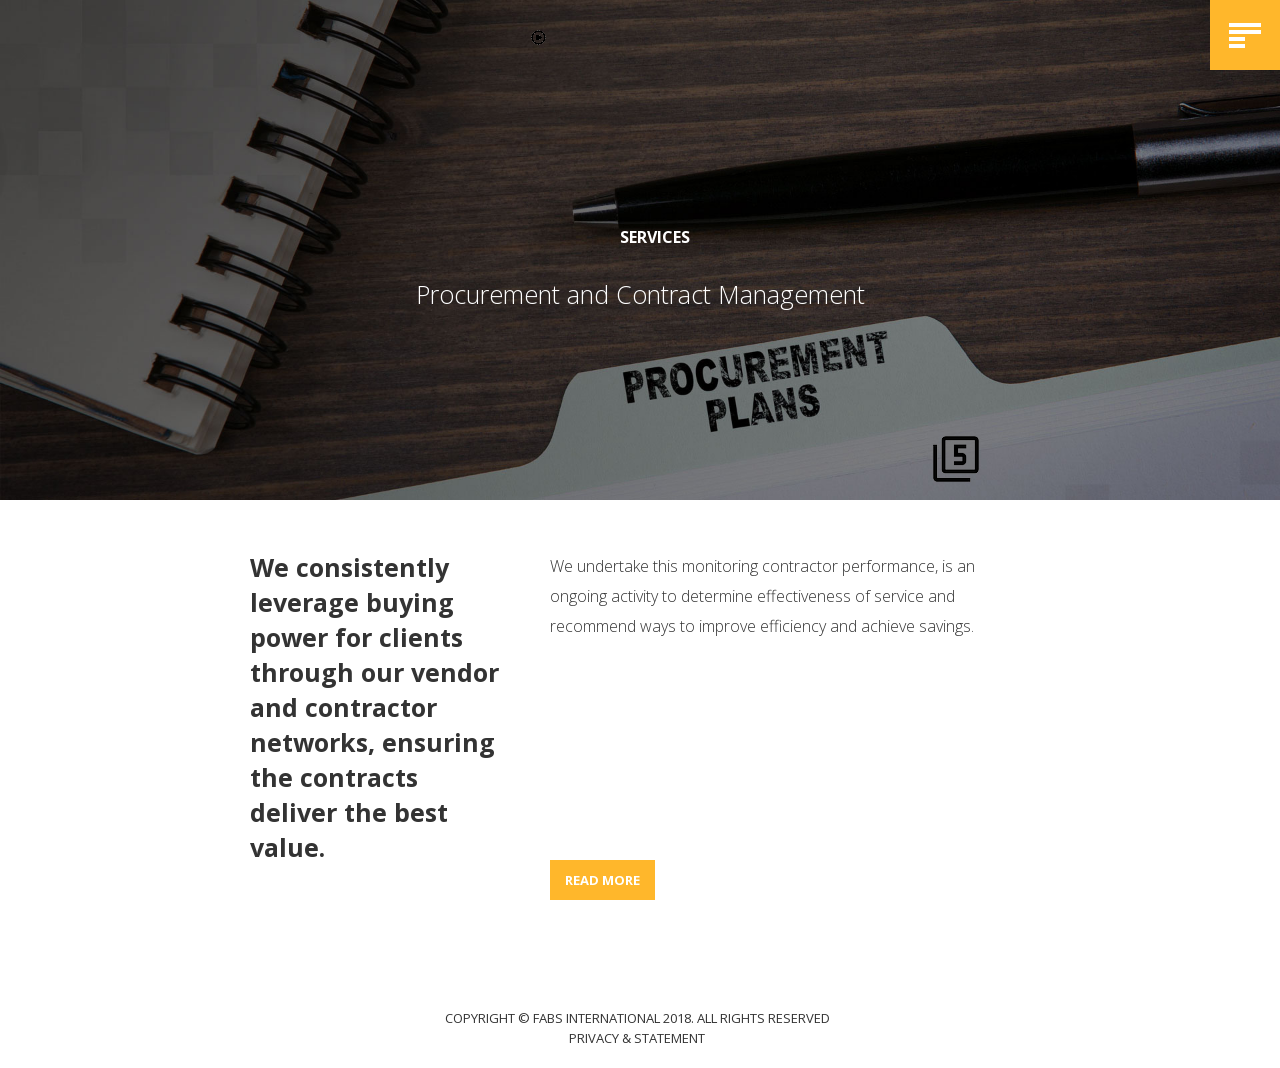 This screenshot has width=1280, height=1068. Describe the element at coordinates (538, 37) in the screenshot. I see `skip to next track or media item` at that location.